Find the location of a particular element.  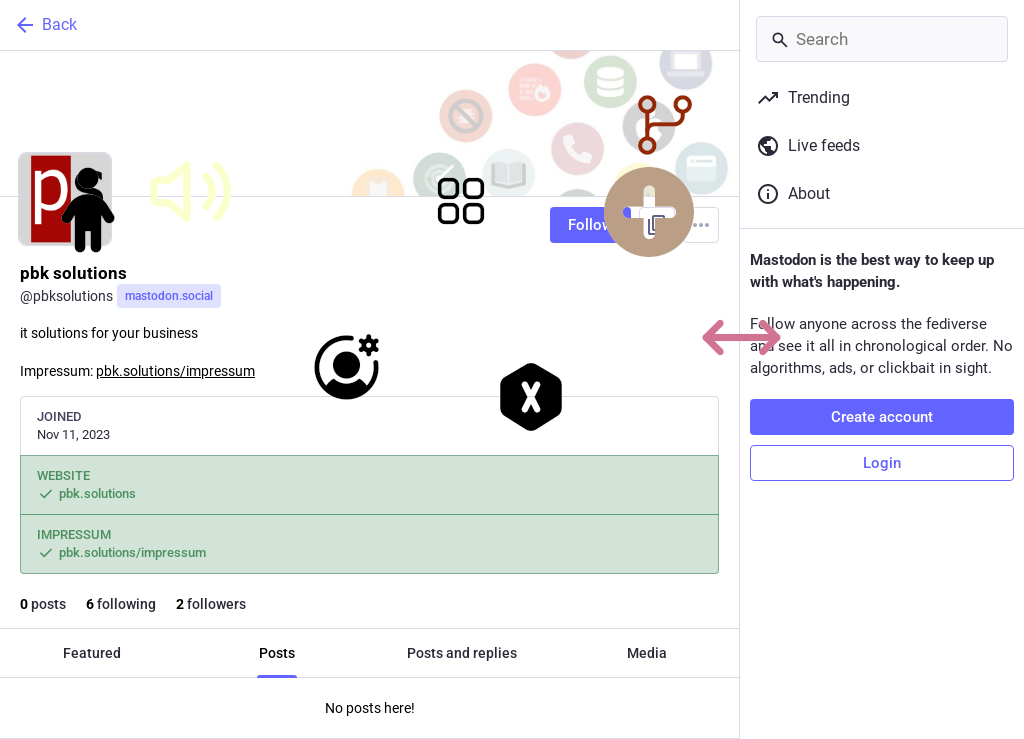

unmute audio or turn sound on is located at coordinates (190, 191).